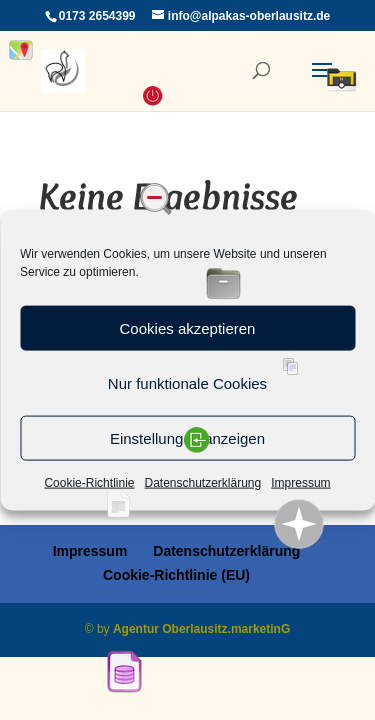 The image size is (375, 720). Describe the element at coordinates (124, 671) in the screenshot. I see `libreoffice base database template file` at that location.